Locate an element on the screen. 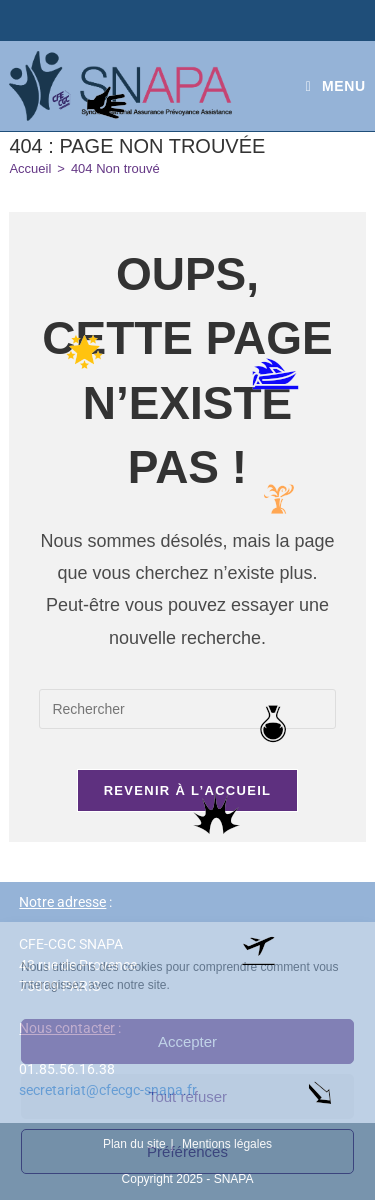  move object to bottom-right corner is located at coordinates (320, 1093).